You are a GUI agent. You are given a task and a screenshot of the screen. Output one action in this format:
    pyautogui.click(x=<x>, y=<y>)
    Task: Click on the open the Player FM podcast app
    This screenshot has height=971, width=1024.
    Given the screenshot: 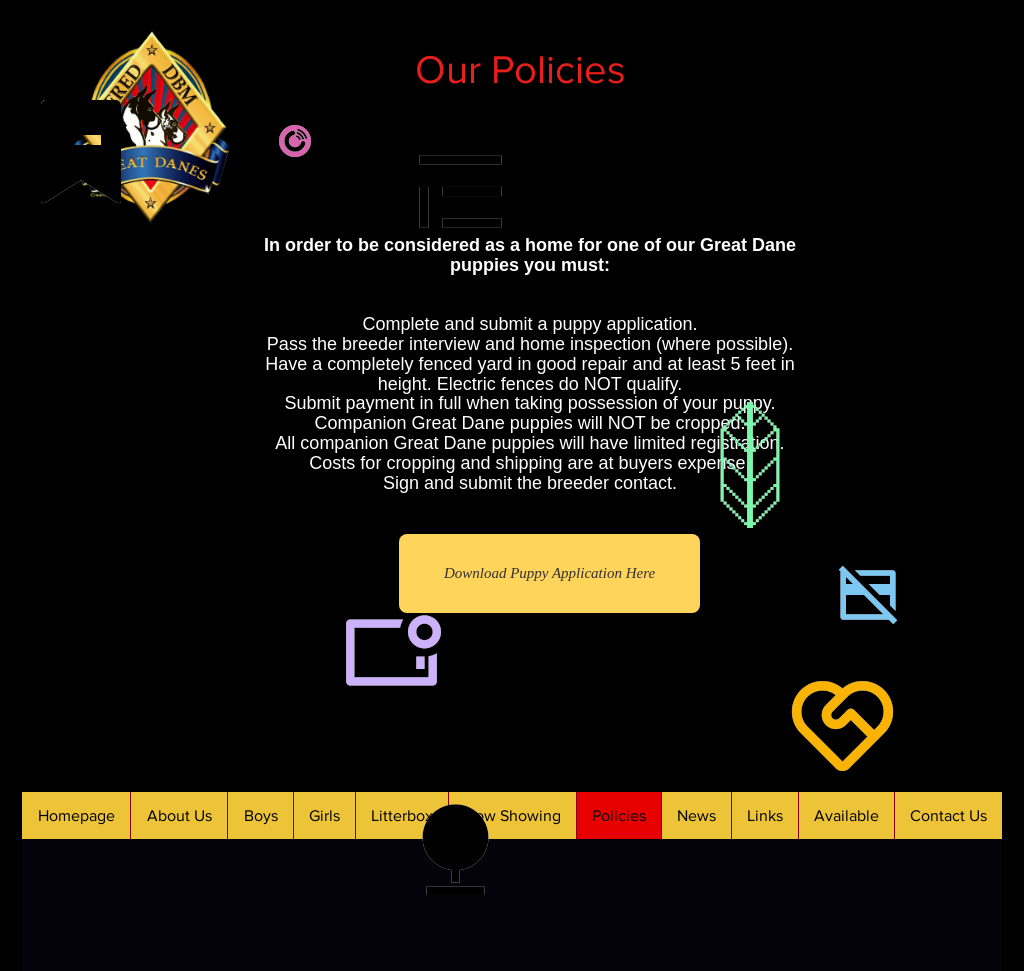 What is the action you would take?
    pyautogui.click(x=295, y=141)
    